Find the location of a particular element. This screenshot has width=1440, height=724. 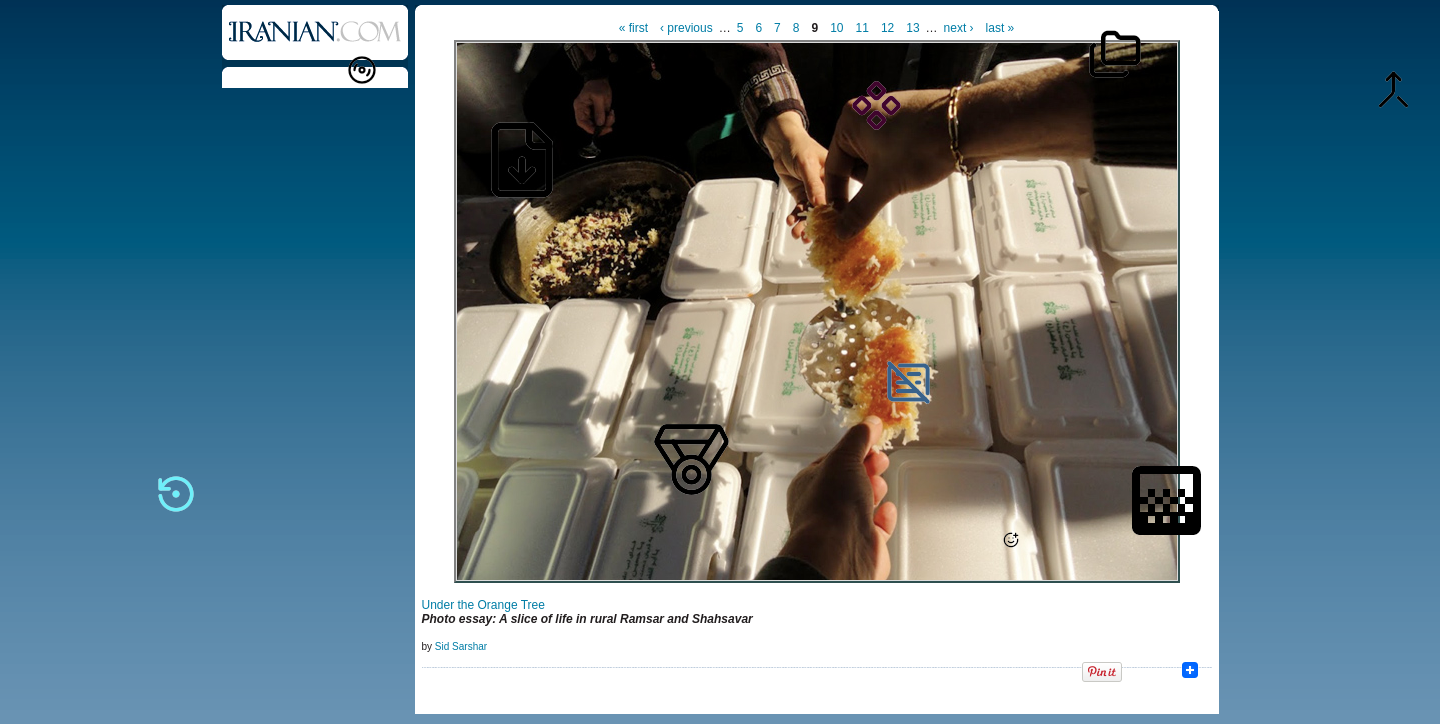

view all folders is located at coordinates (1115, 54).